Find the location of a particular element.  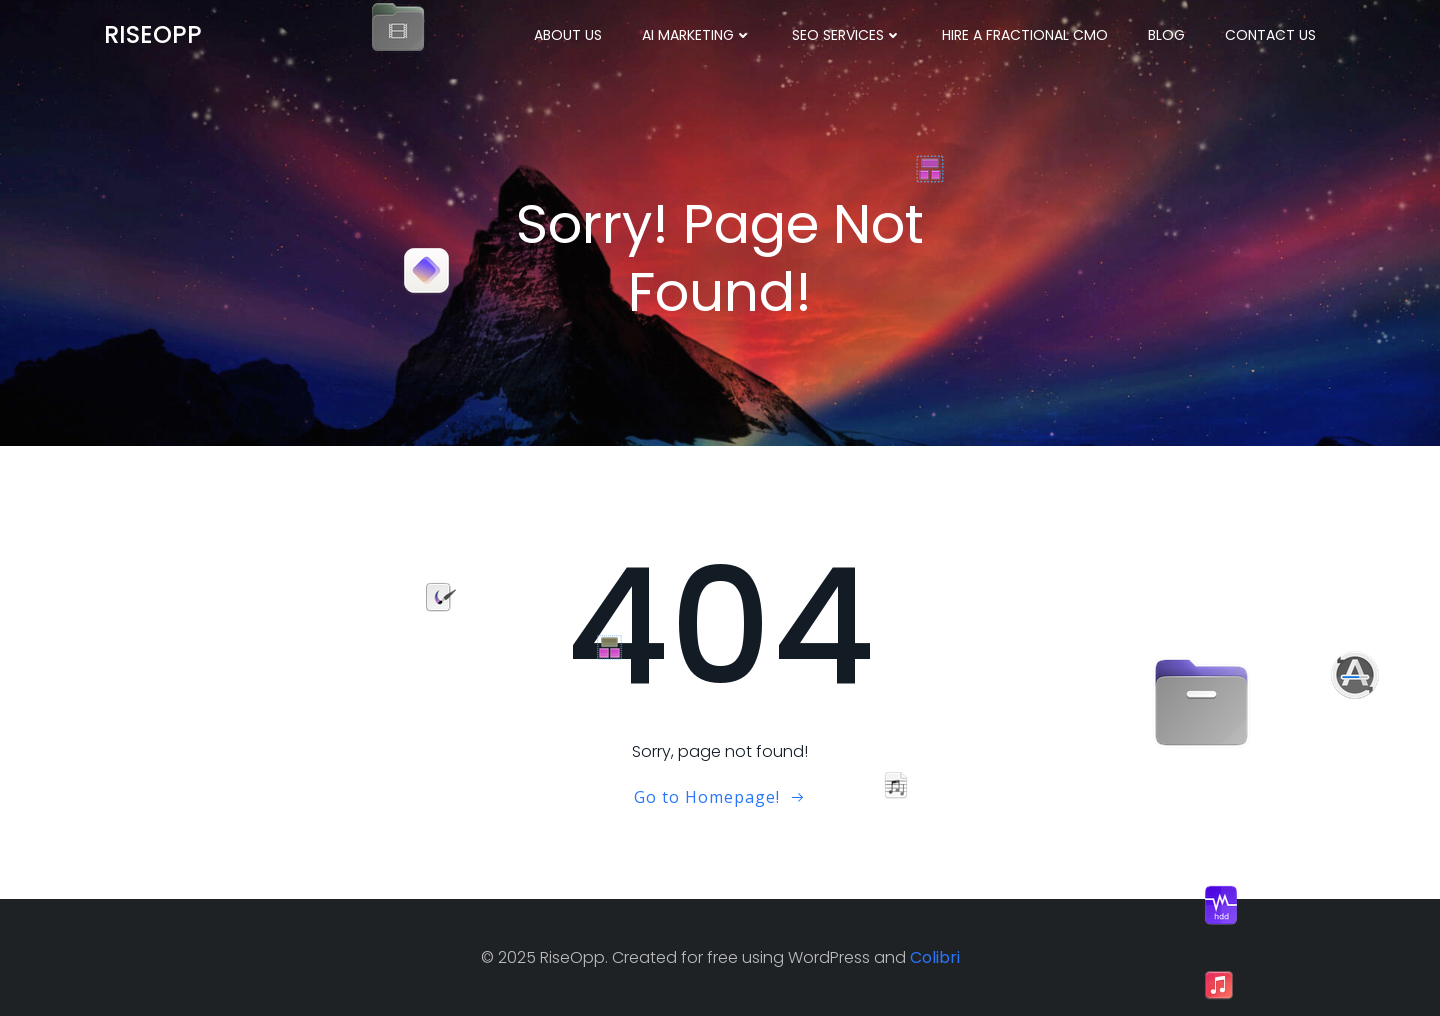

virtualbox hard disk drive file is located at coordinates (1221, 905).